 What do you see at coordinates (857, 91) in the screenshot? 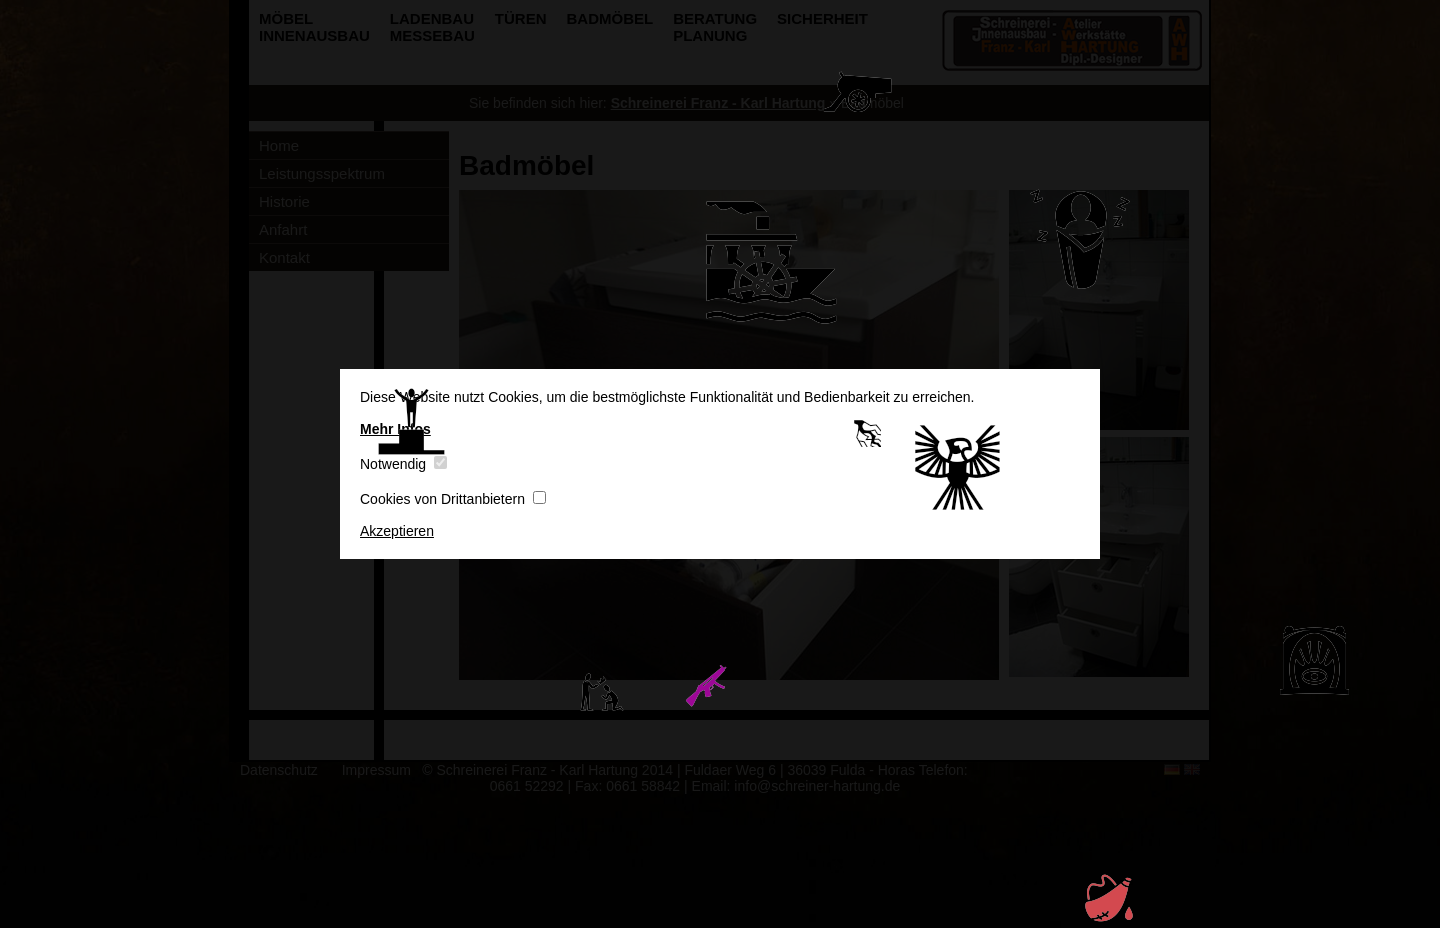
I see `fire or launch projectile in game` at bounding box center [857, 91].